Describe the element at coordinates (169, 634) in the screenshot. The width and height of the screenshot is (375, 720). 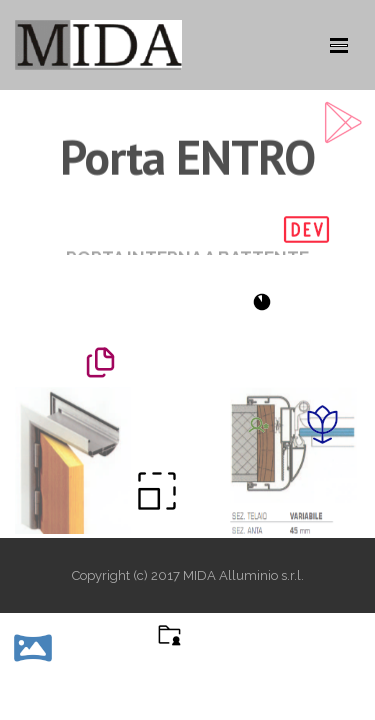
I see `access user-specific files and documents` at that location.